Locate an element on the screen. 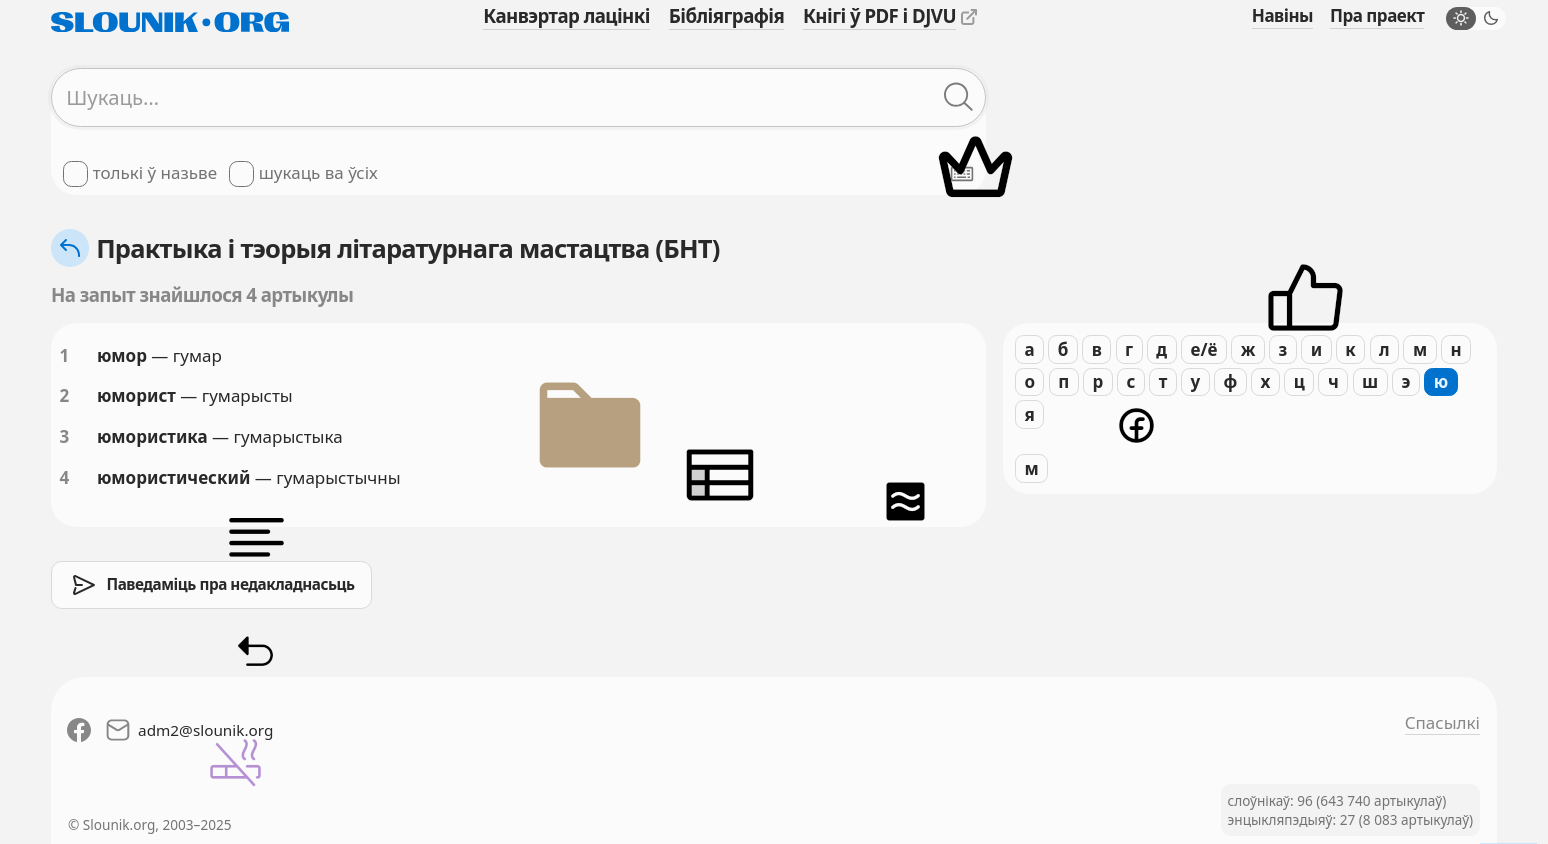 Image resolution: width=1548 pixels, height=844 pixels. indicates premium or VIP membership status is located at coordinates (975, 170).